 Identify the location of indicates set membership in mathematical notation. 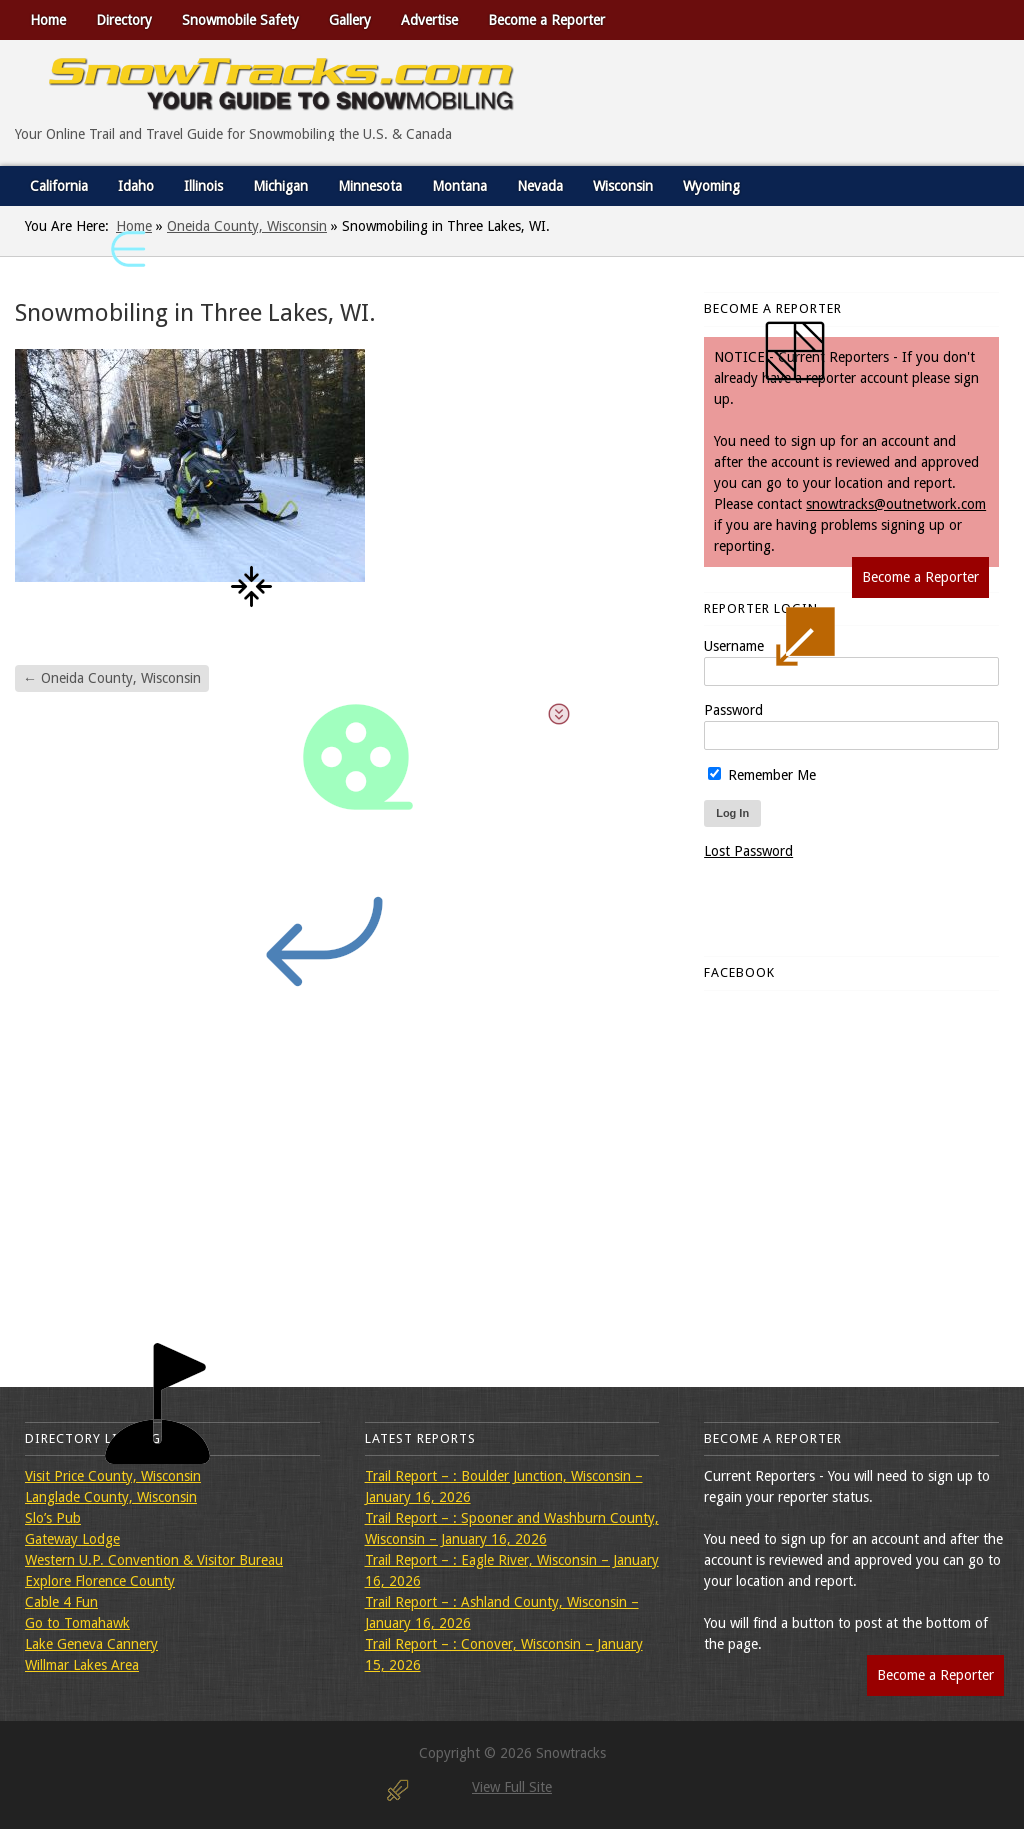
(129, 249).